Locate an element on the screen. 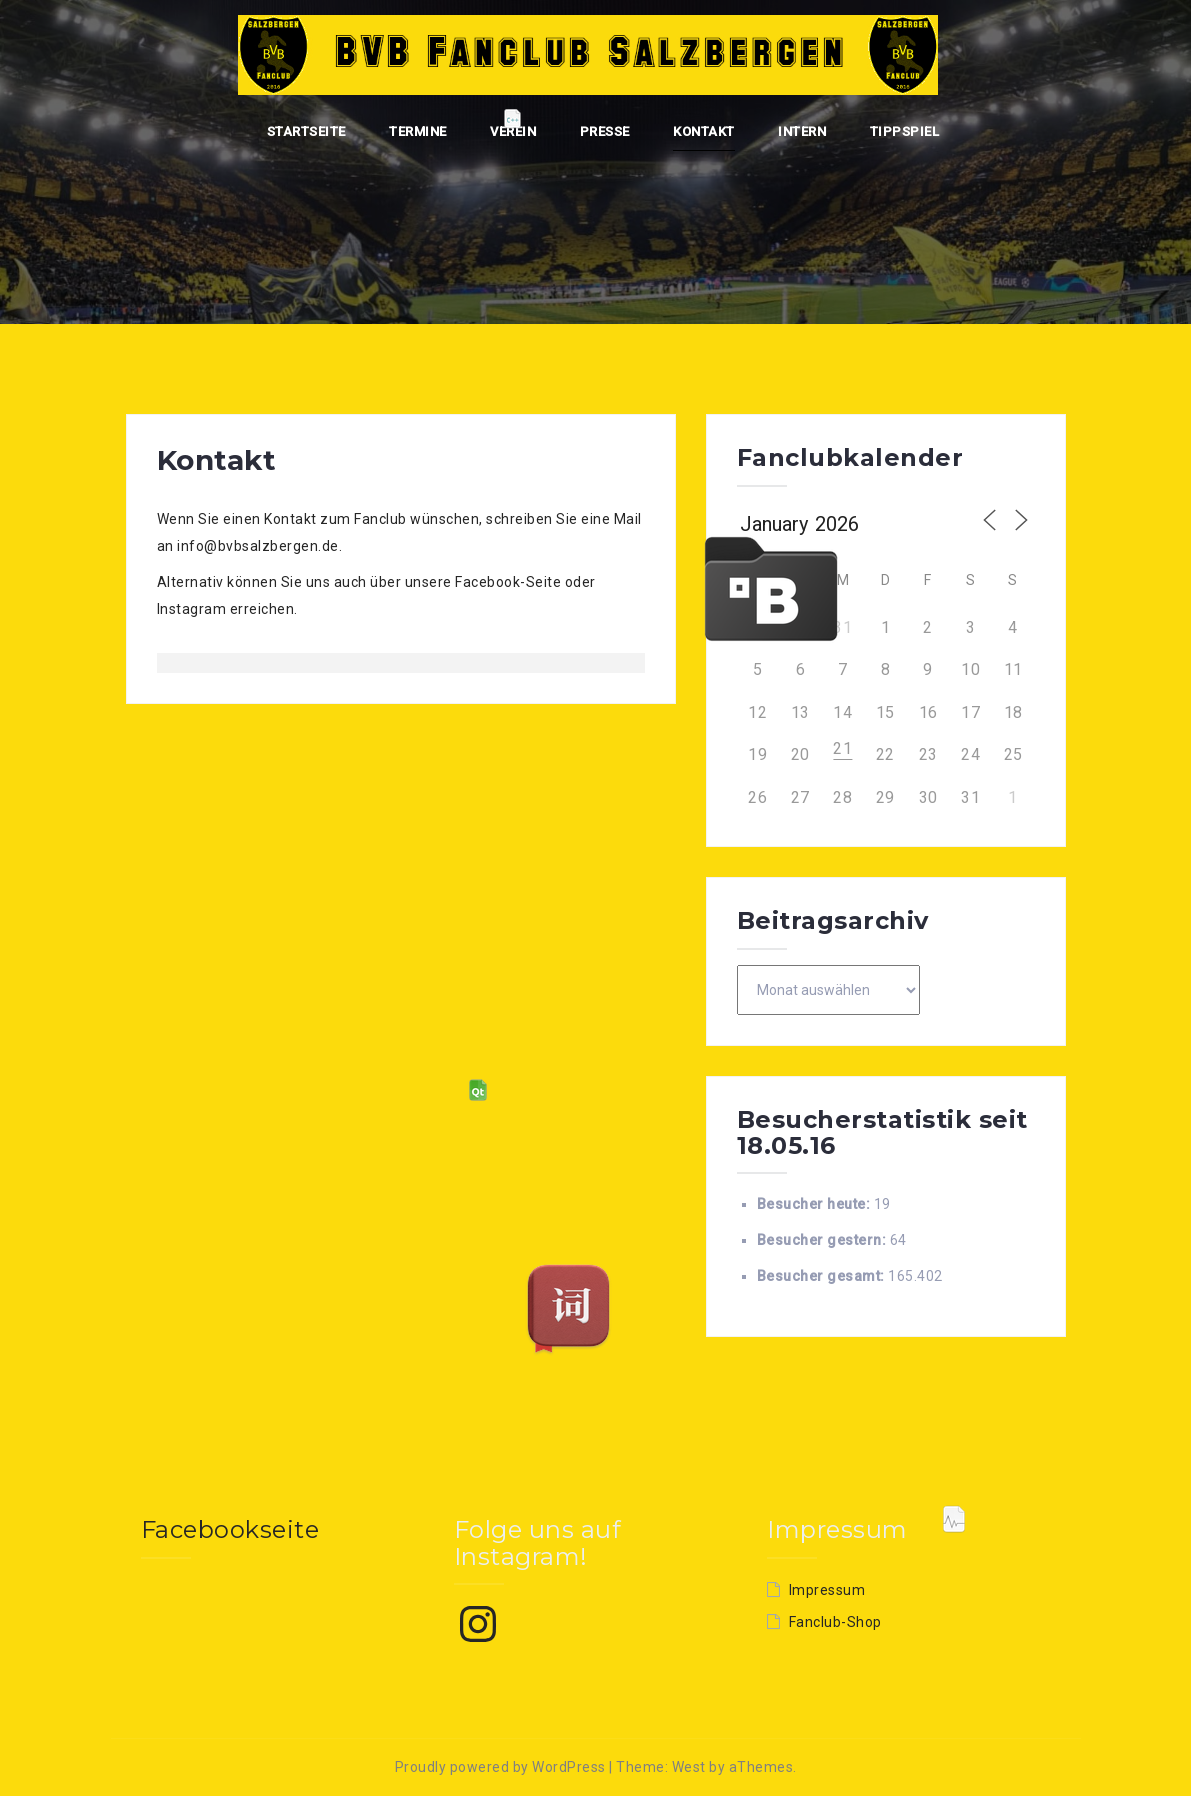 This screenshot has height=1796, width=1191. open the dictionary app is located at coordinates (568, 1305).